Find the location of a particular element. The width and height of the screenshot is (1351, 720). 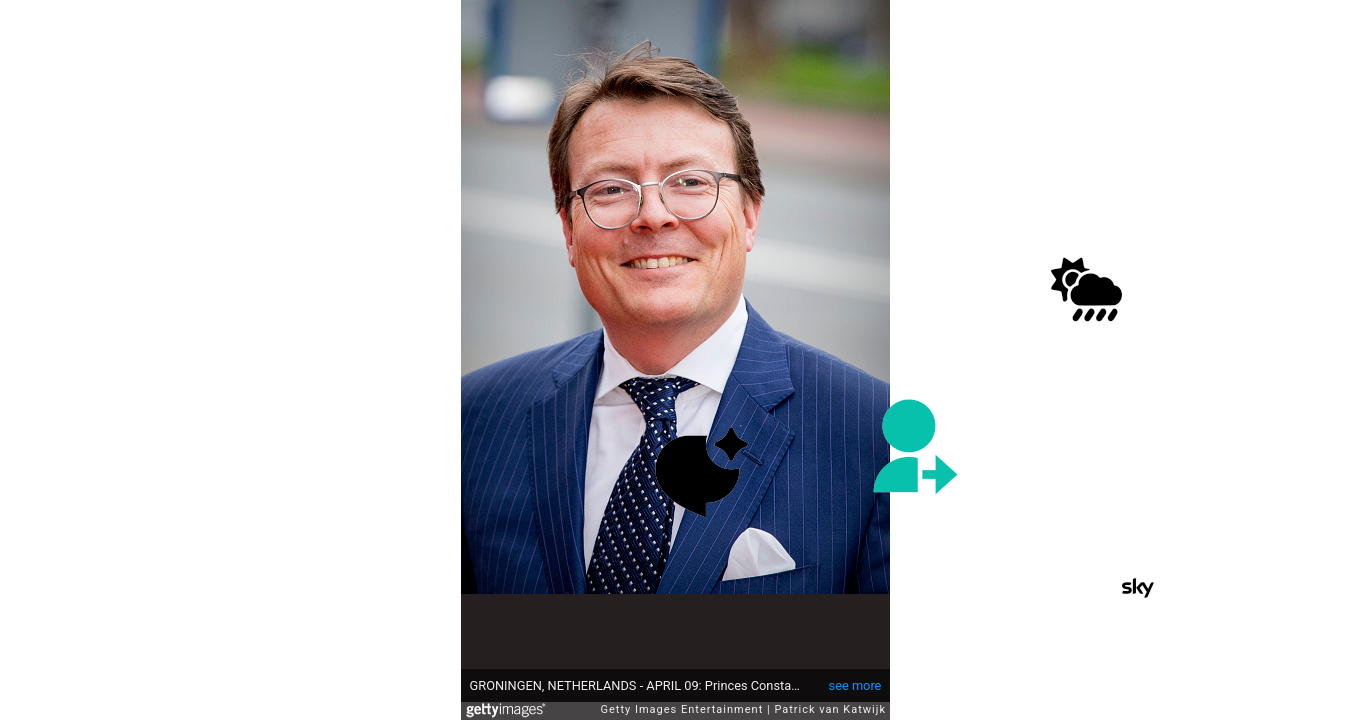

sky brand logo is located at coordinates (1138, 588).